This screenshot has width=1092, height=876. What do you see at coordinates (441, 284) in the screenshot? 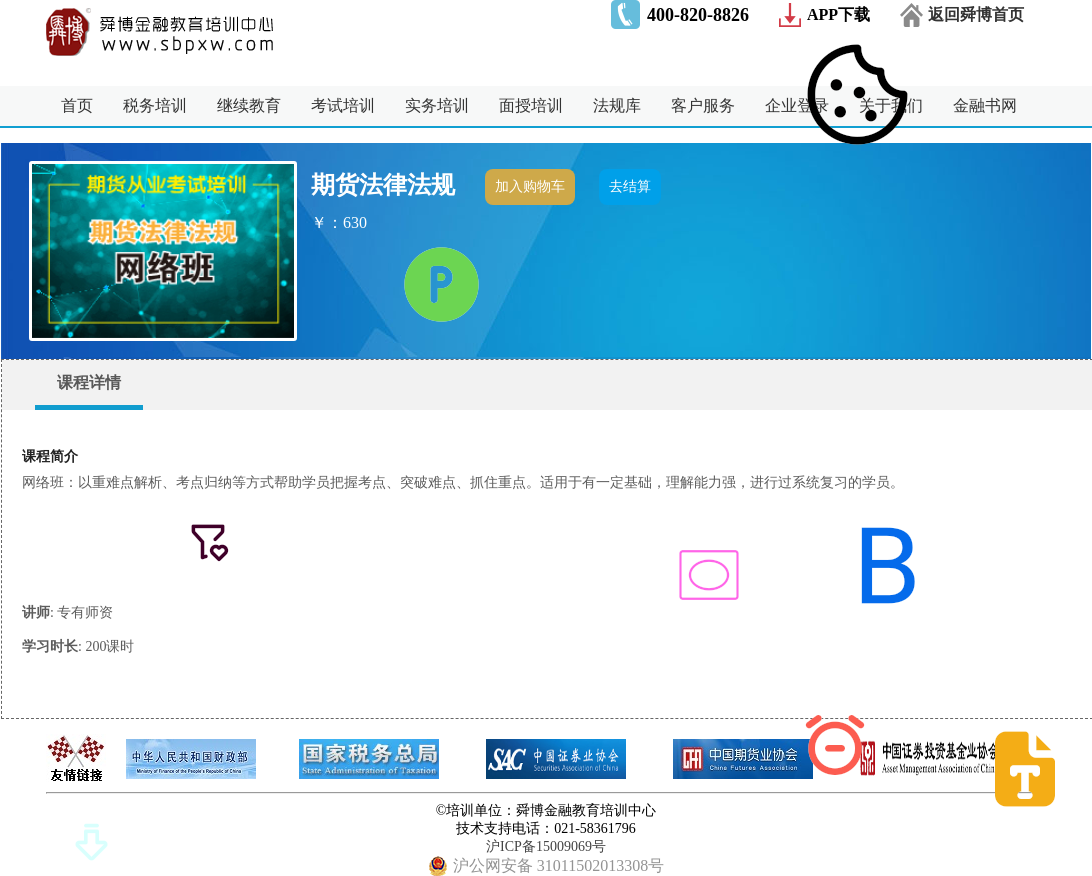
I see `indicates parking available or parking location` at bounding box center [441, 284].